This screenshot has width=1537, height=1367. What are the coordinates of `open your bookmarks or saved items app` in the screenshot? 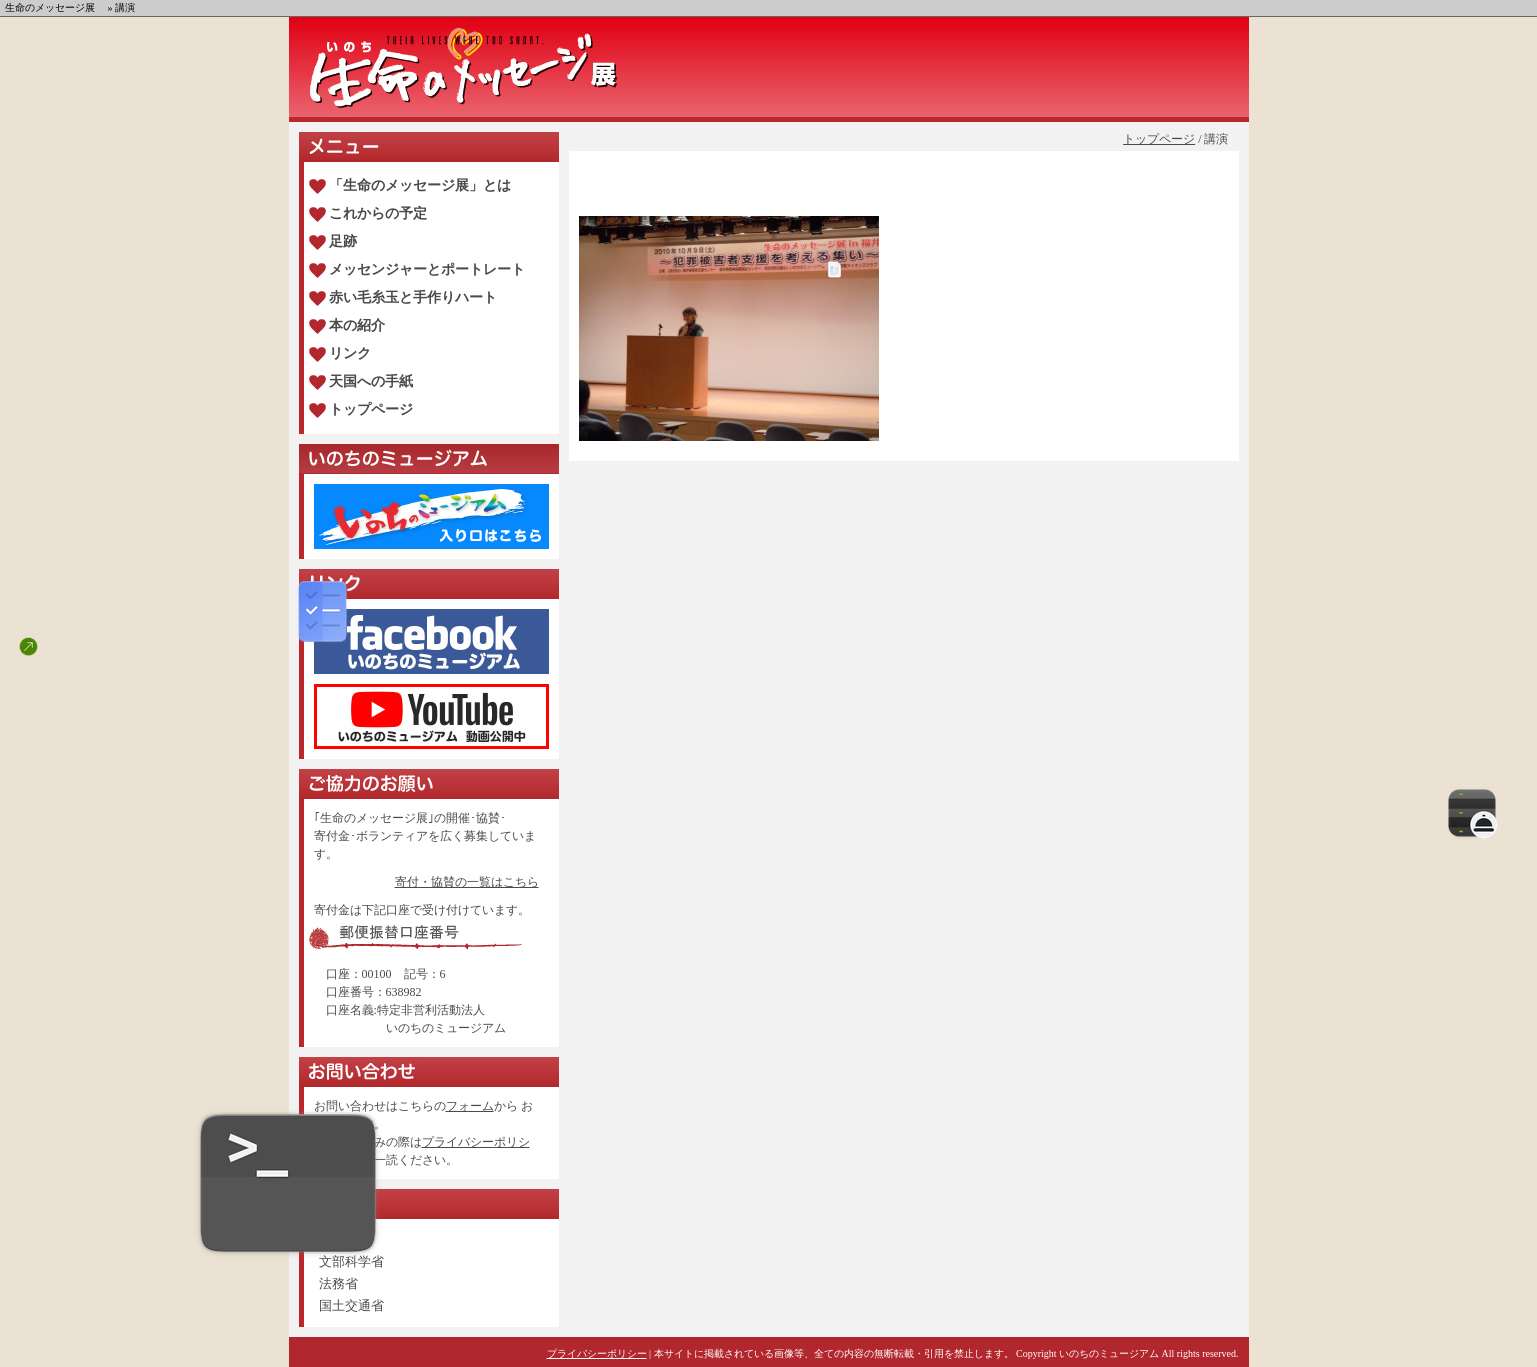 It's located at (322, 611).